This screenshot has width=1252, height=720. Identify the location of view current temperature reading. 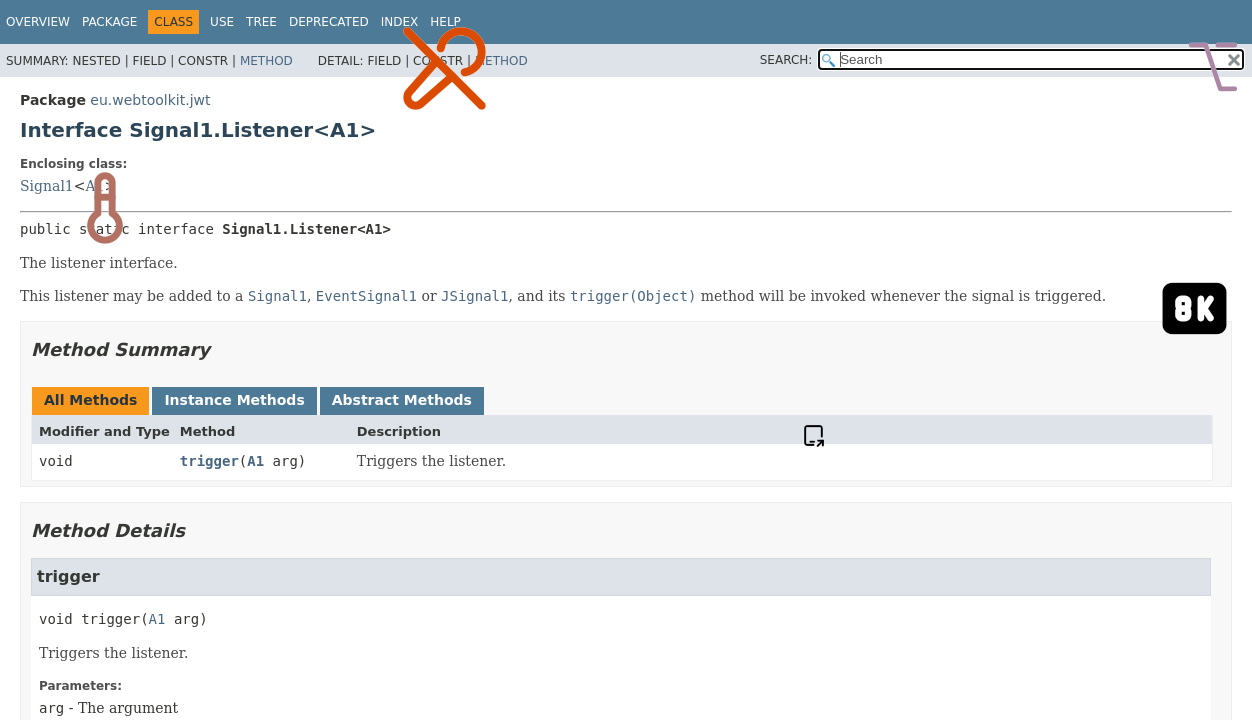
(105, 208).